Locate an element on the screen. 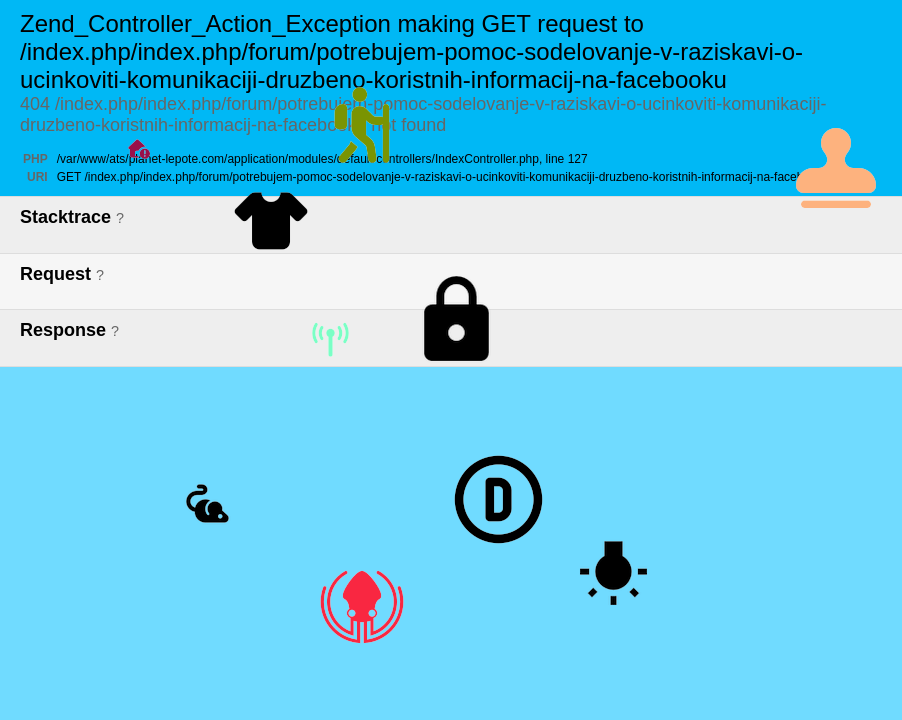 The width and height of the screenshot is (902, 720). browse clothing or apparel items is located at coordinates (271, 219).